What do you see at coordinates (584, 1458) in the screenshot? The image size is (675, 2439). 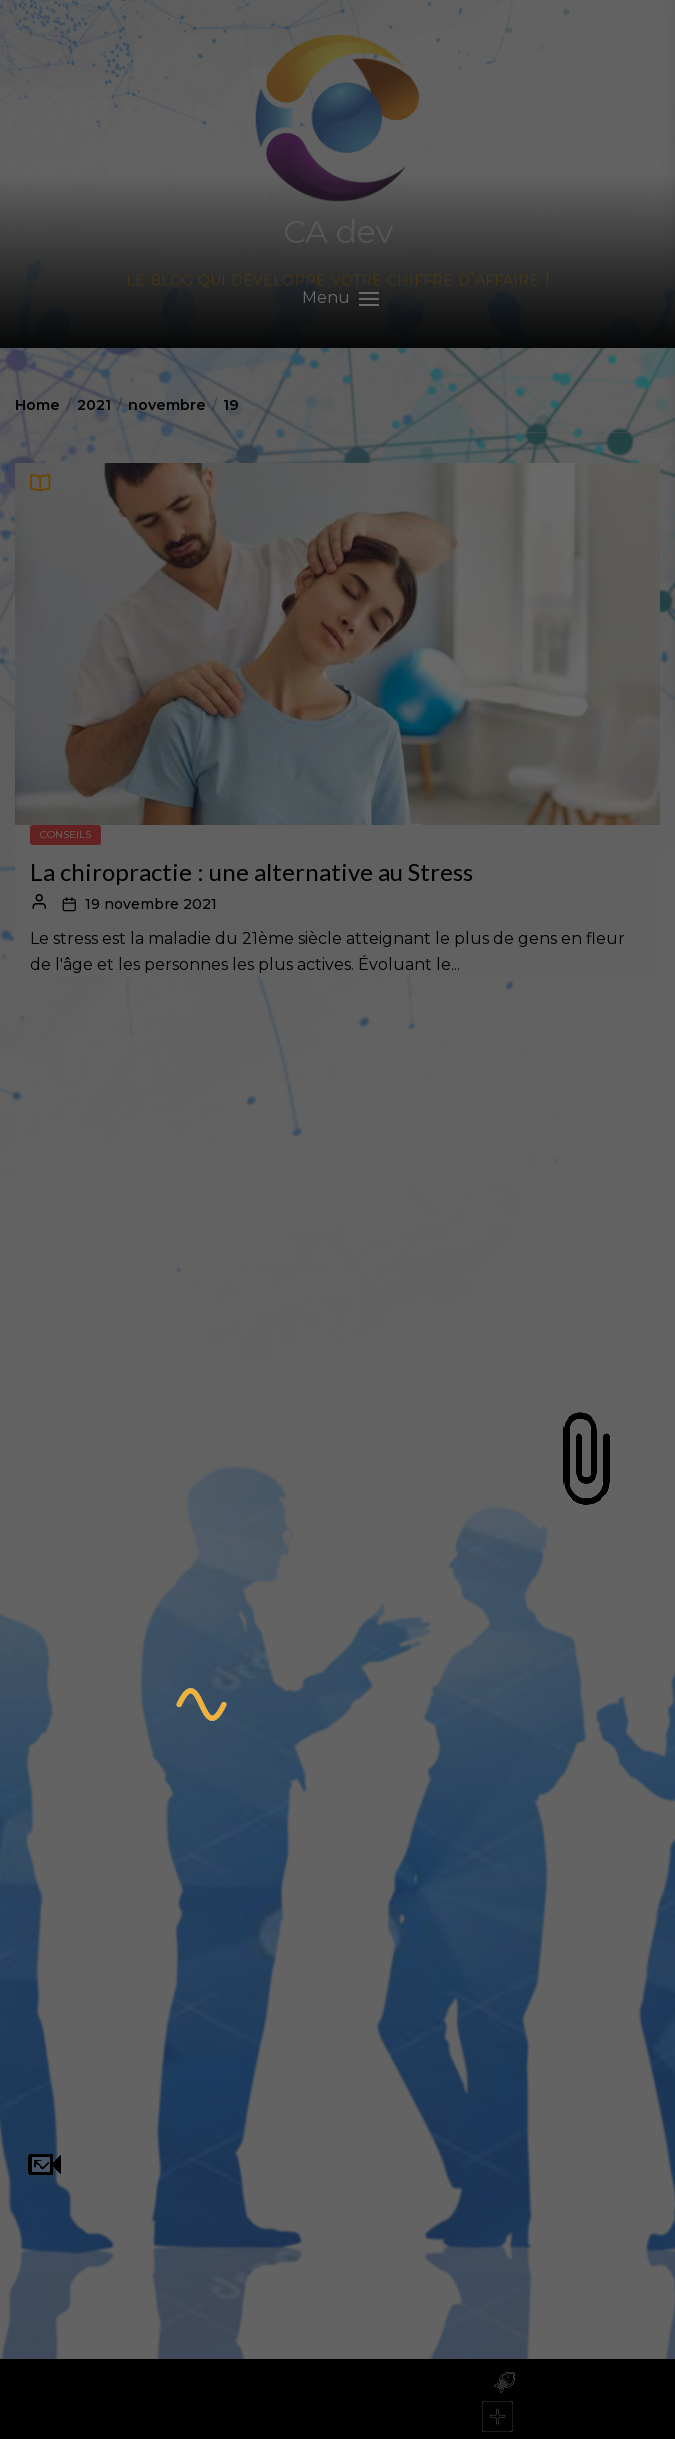 I see `attach a file to your message` at bounding box center [584, 1458].